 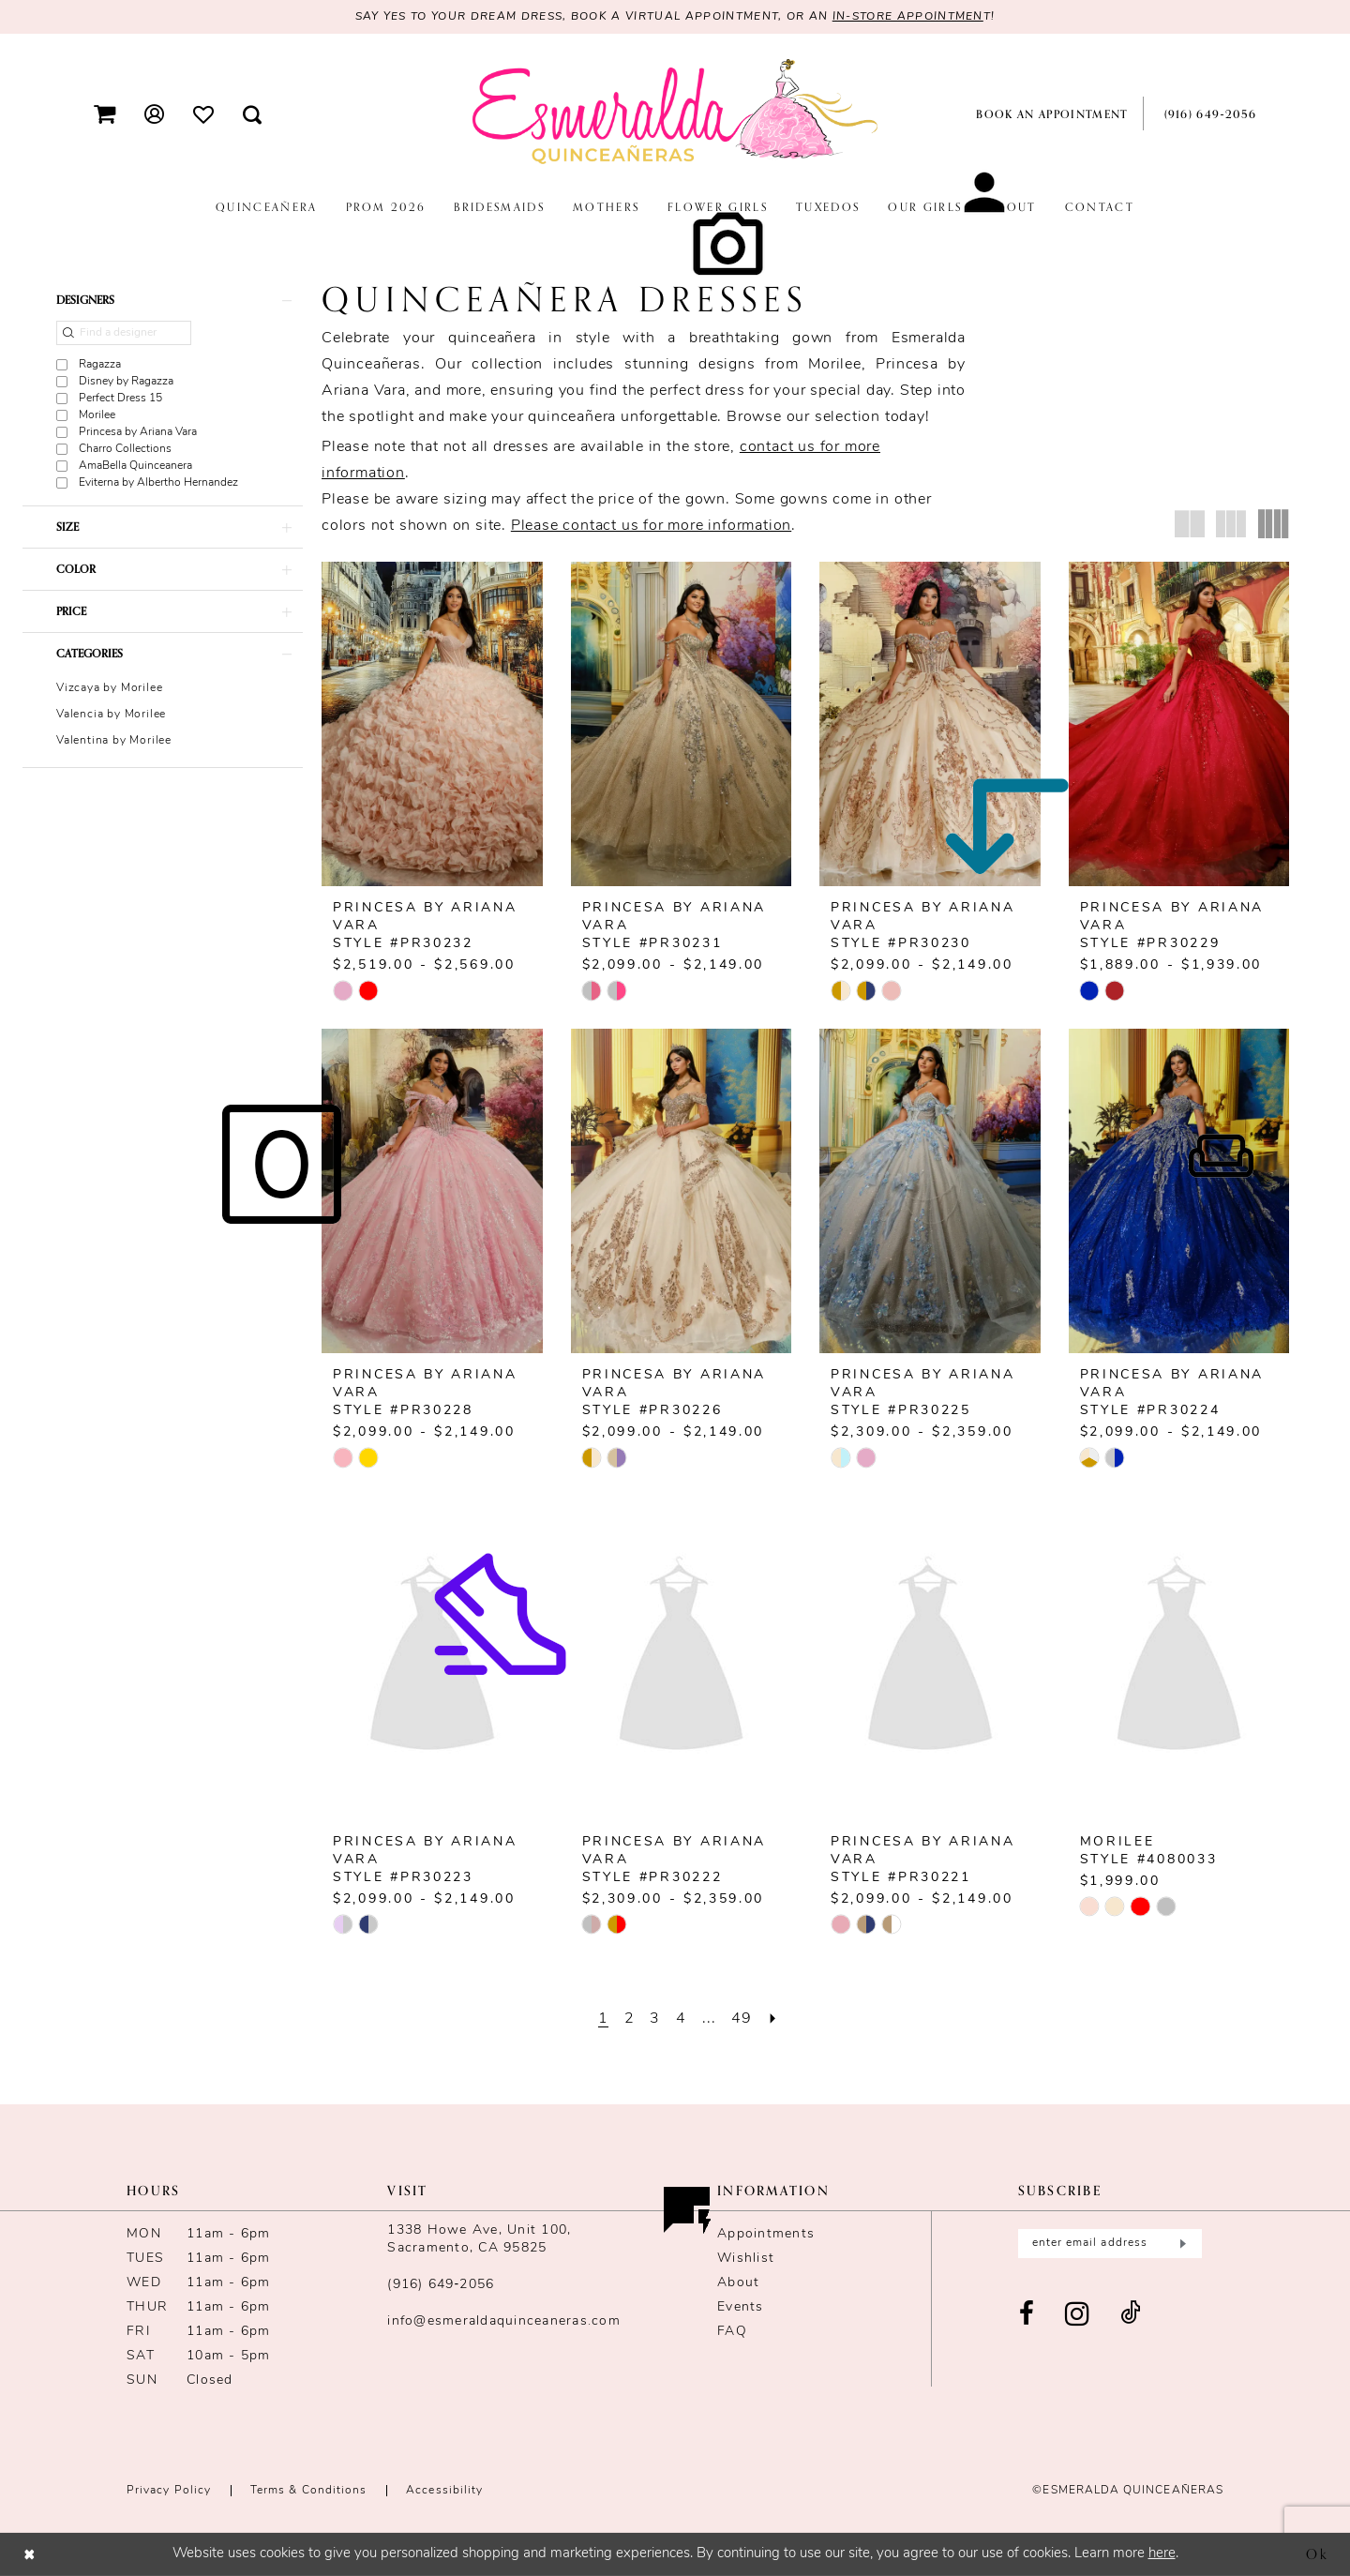 What do you see at coordinates (1002, 817) in the screenshot?
I see `navigate back and down in a menu hierarchy` at bounding box center [1002, 817].